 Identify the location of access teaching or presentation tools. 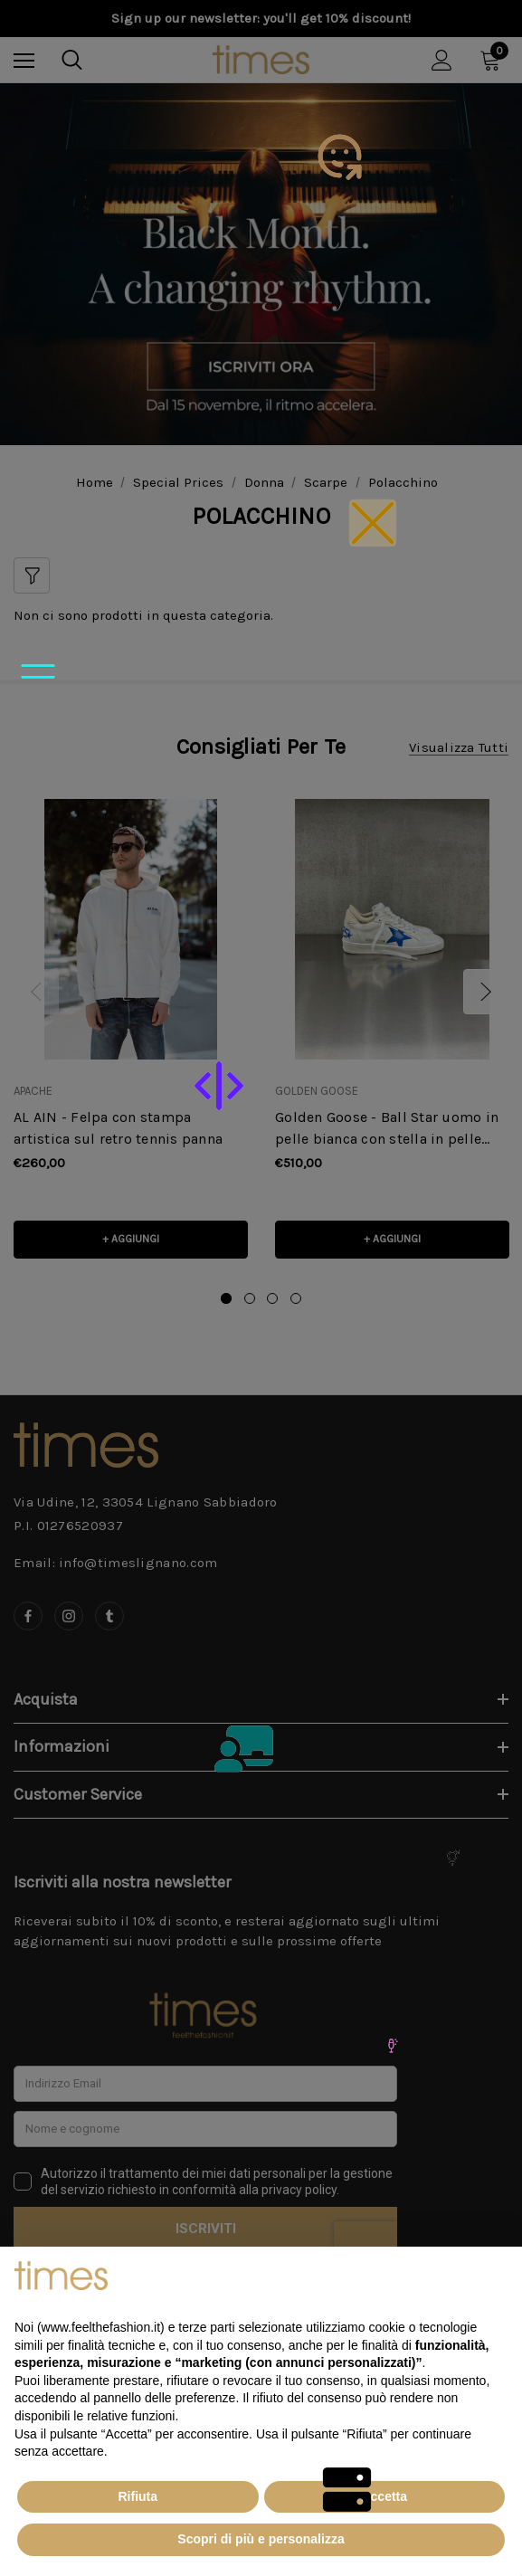
(245, 1747).